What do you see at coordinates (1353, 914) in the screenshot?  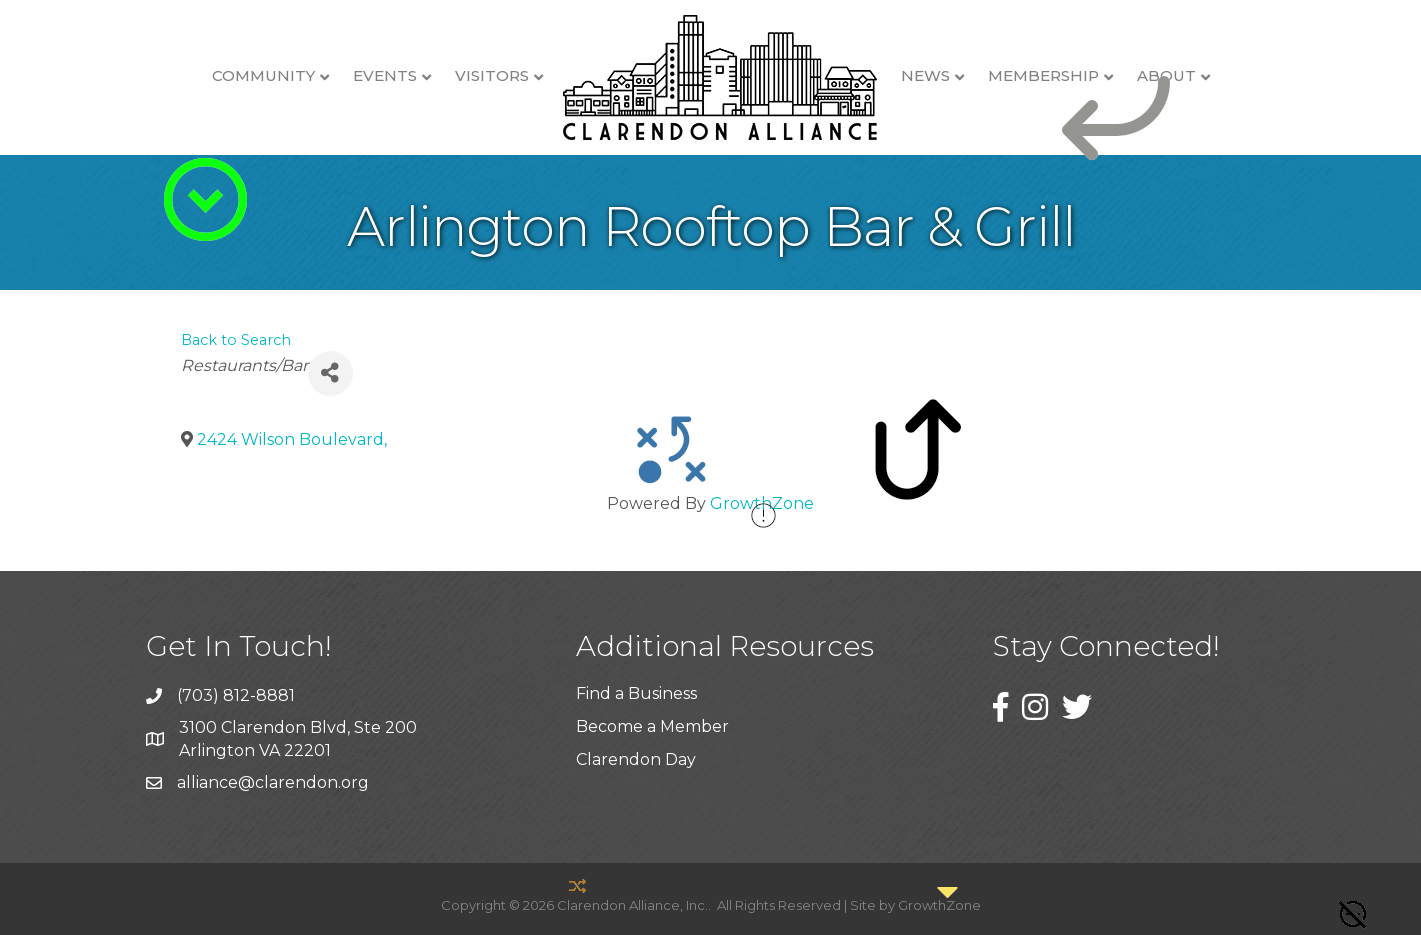 I see `do not disturb mode is disabled` at bounding box center [1353, 914].